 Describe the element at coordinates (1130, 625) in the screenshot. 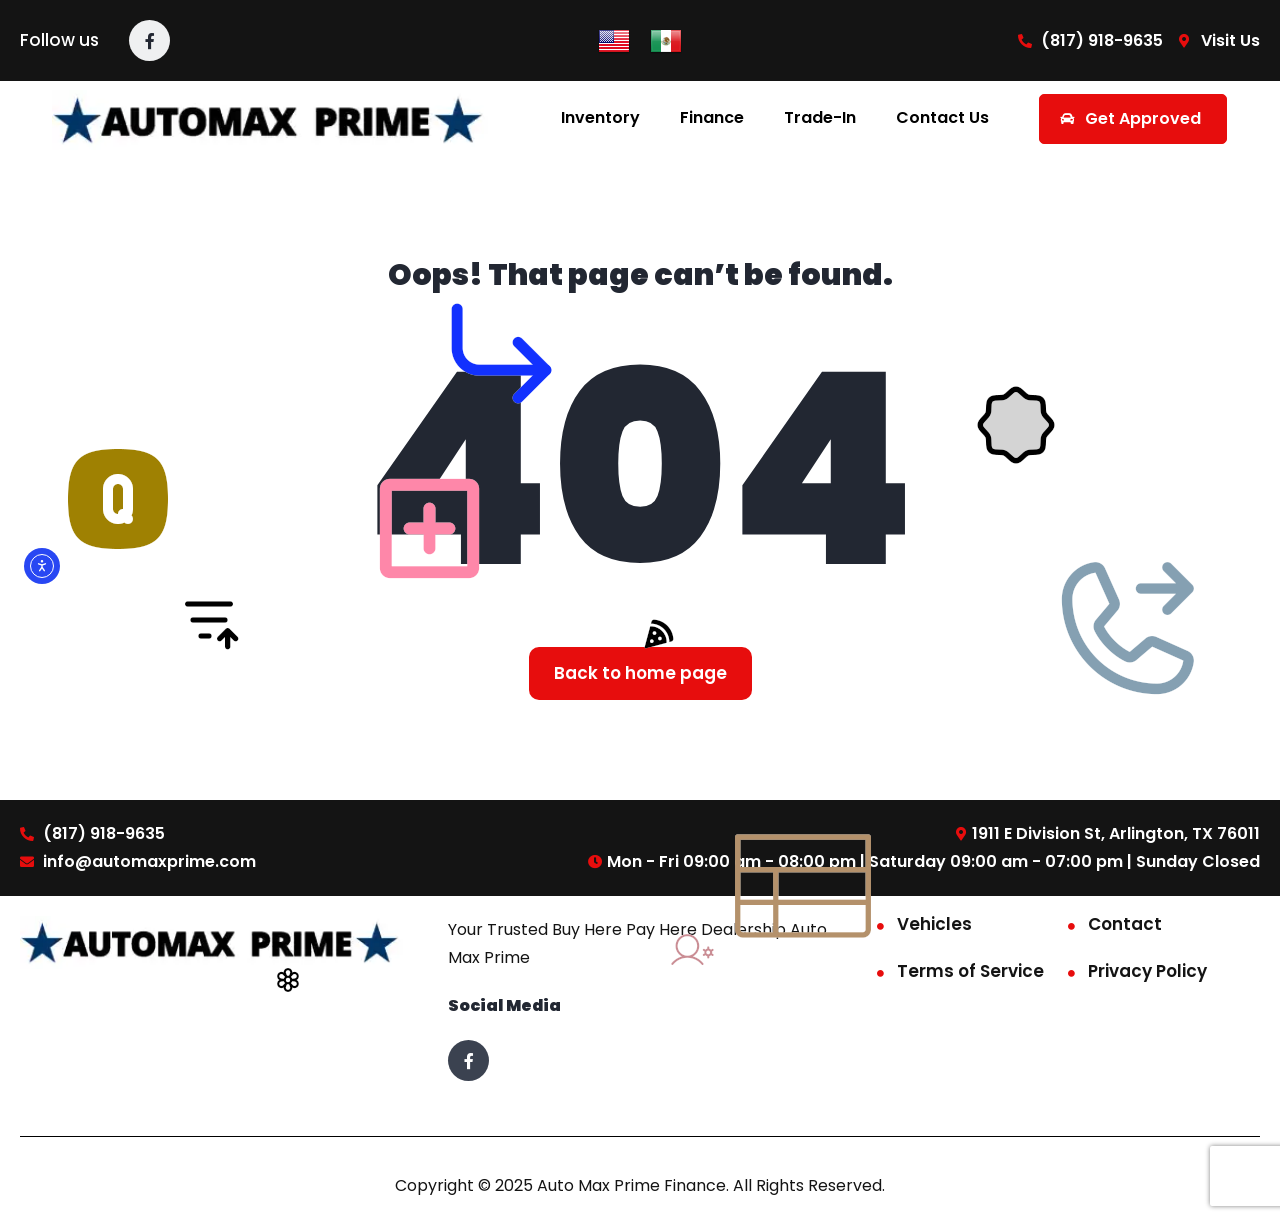

I see `transfer an active call` at that location.